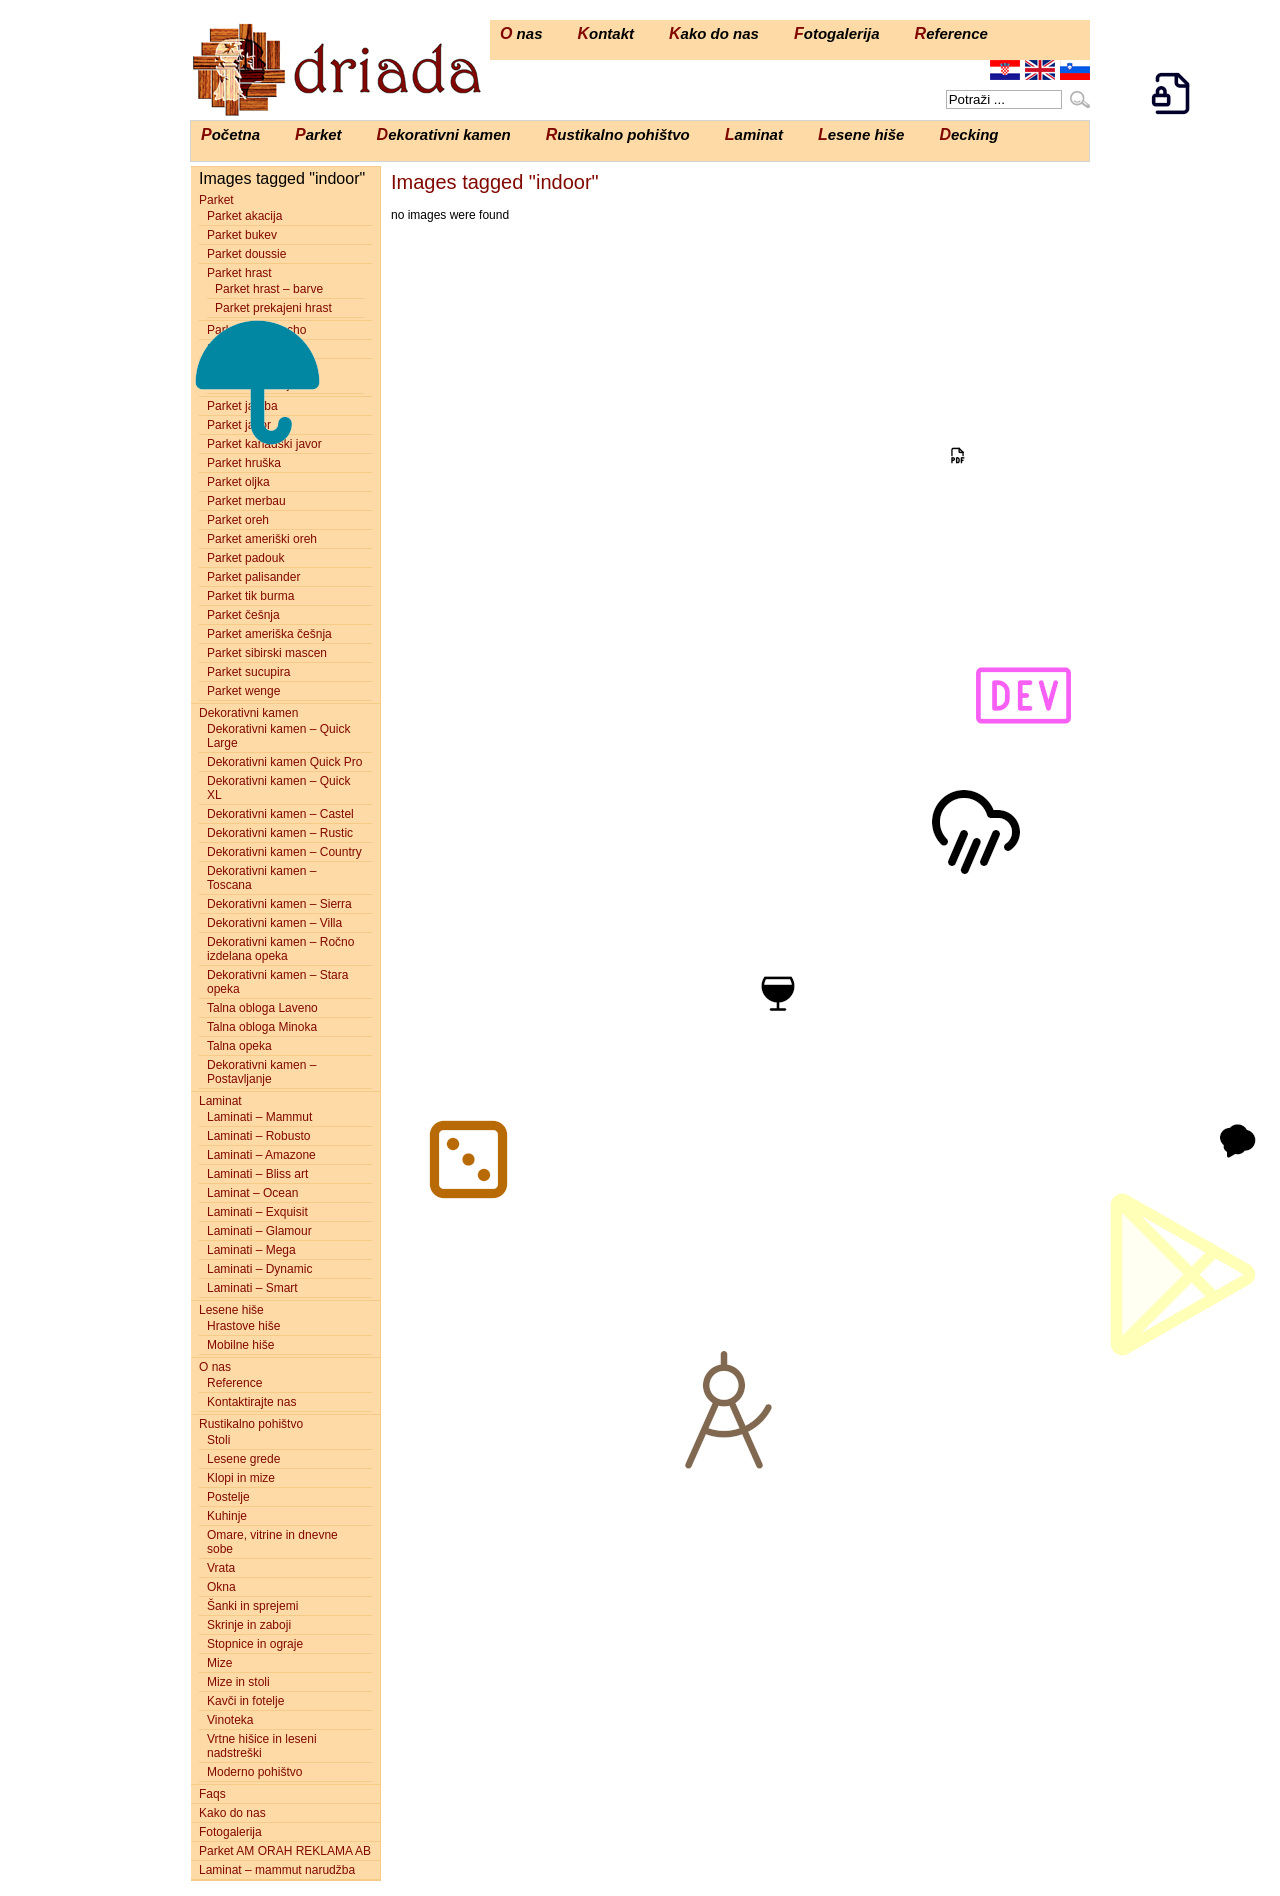  I want to click on randomize or shuffle content, so click(468, 1159).